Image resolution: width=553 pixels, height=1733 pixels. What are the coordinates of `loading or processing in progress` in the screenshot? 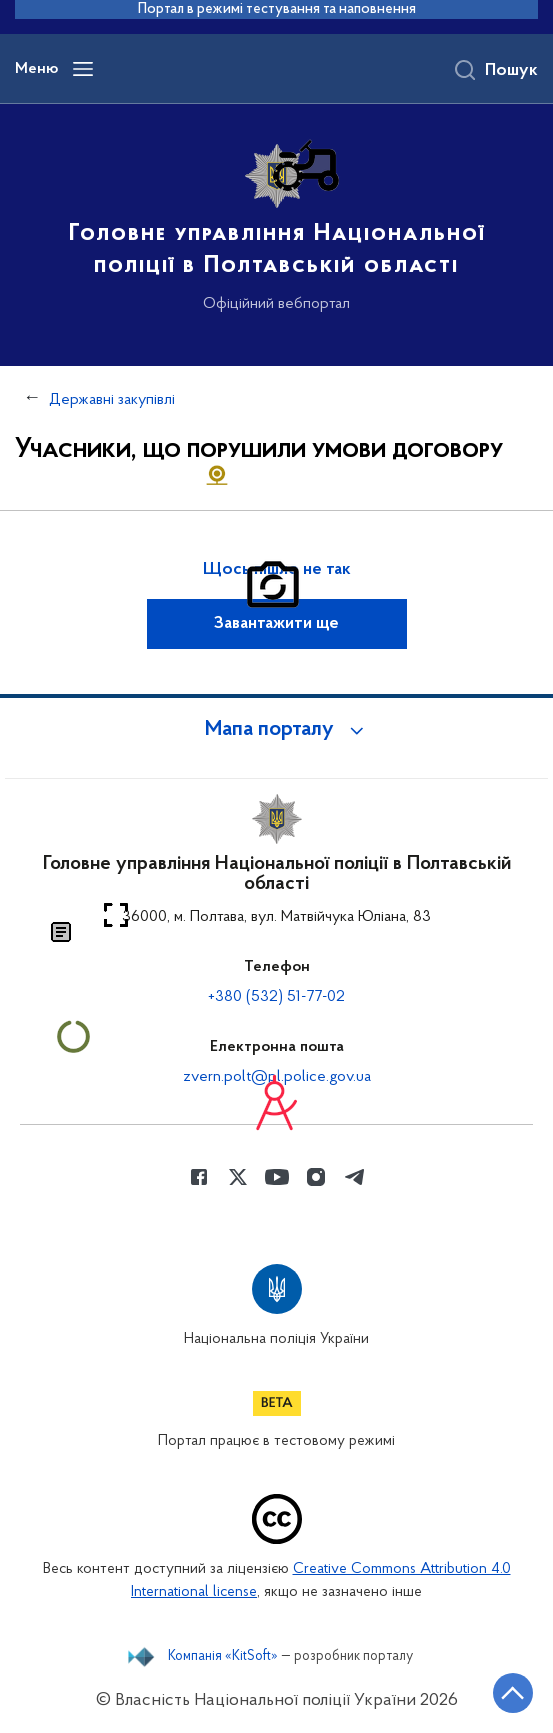 It's located at (73, 1036).